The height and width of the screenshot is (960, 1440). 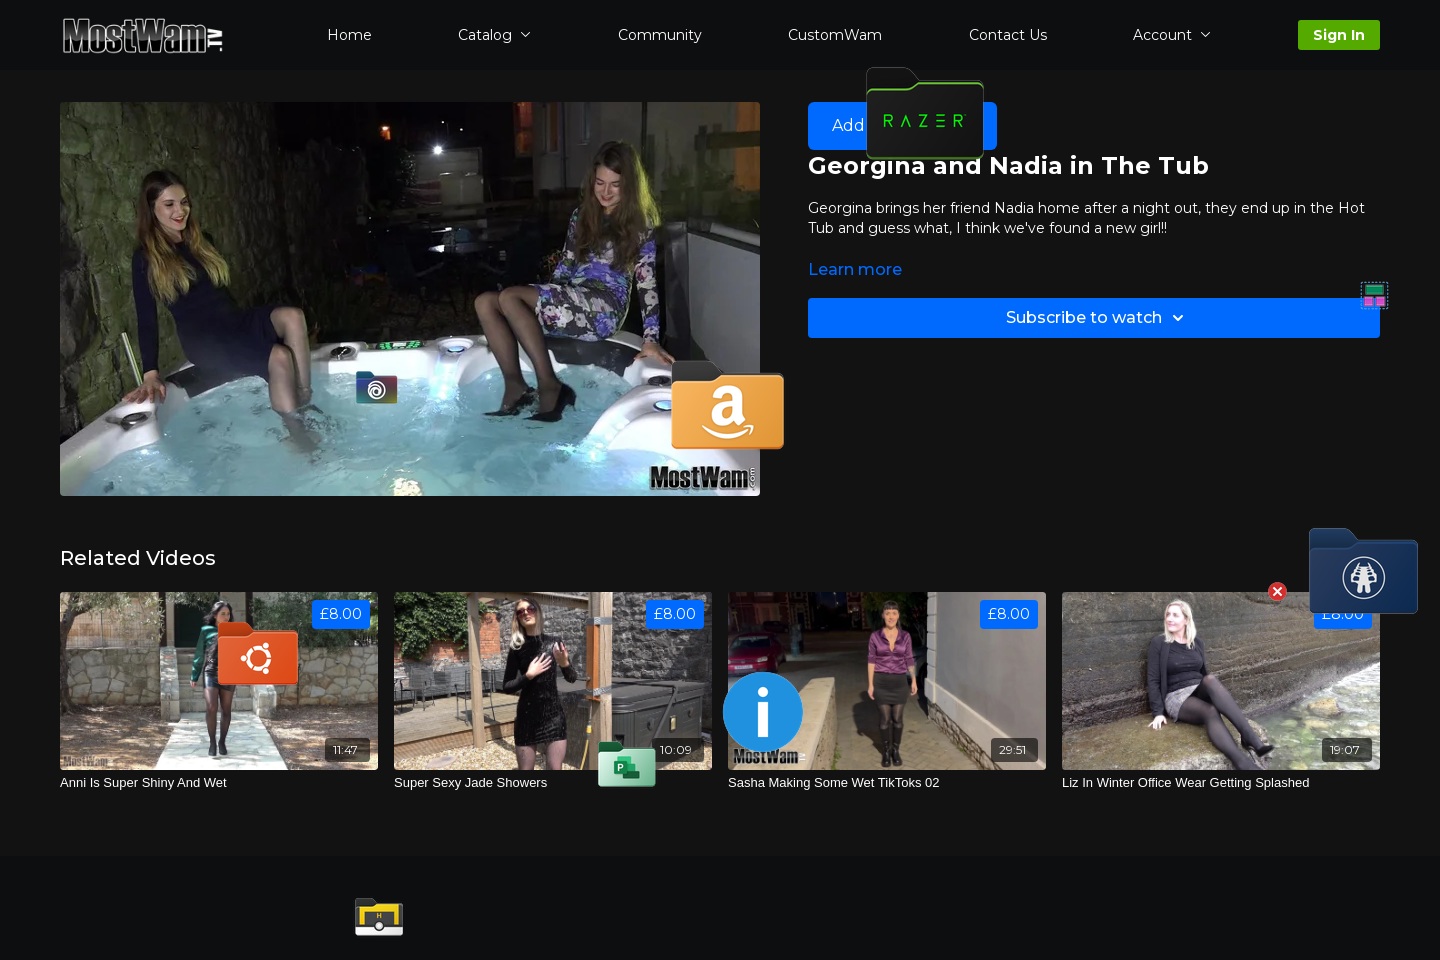 I want to click on view more information about this item, so click(x=763, y=712).